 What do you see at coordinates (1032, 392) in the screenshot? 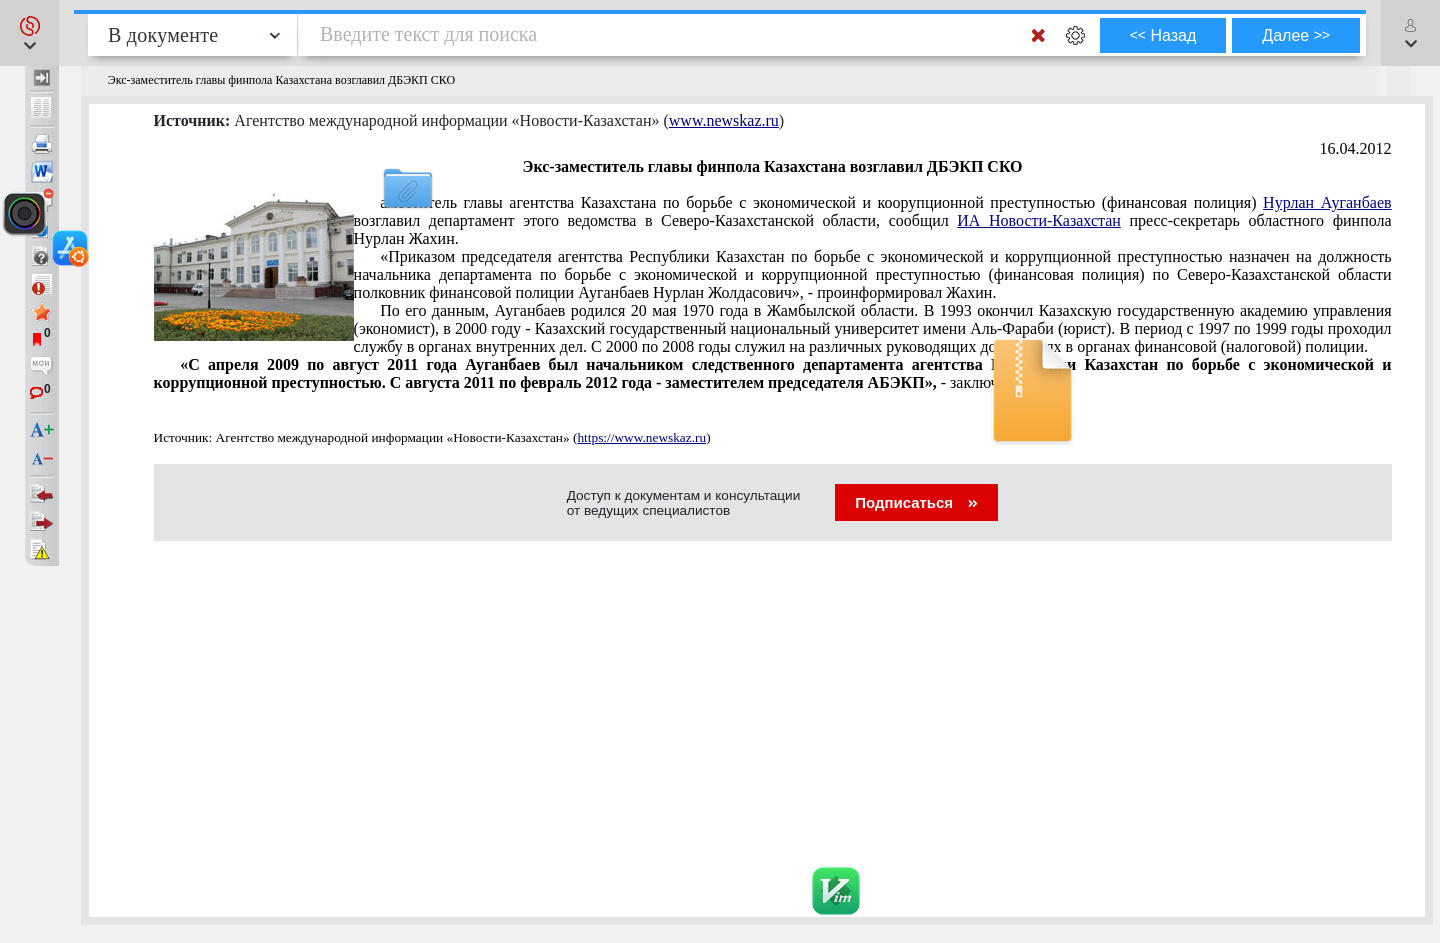
I see `a compressed zip file` at bounding box center [1032, 392].